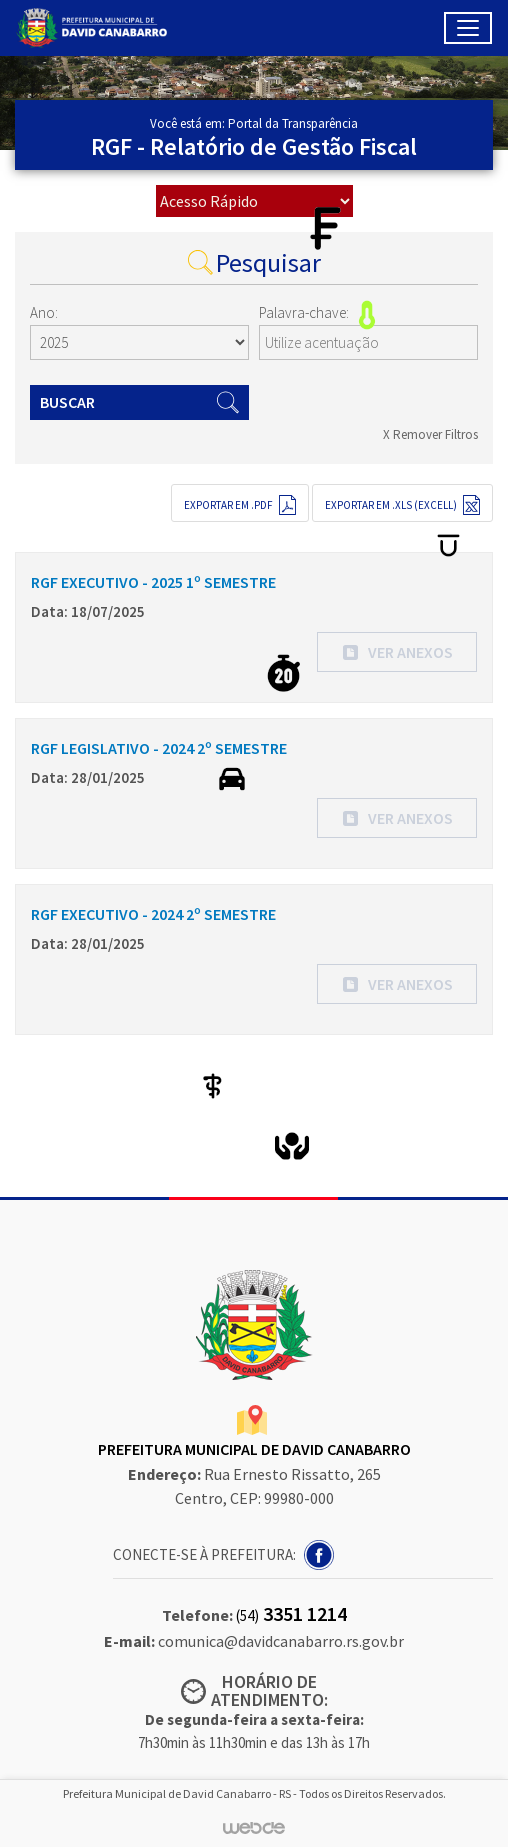 The height and width of the screenshot is (1847, 508). I want to click on indicates Swiss franc currency, so click(325, 228).